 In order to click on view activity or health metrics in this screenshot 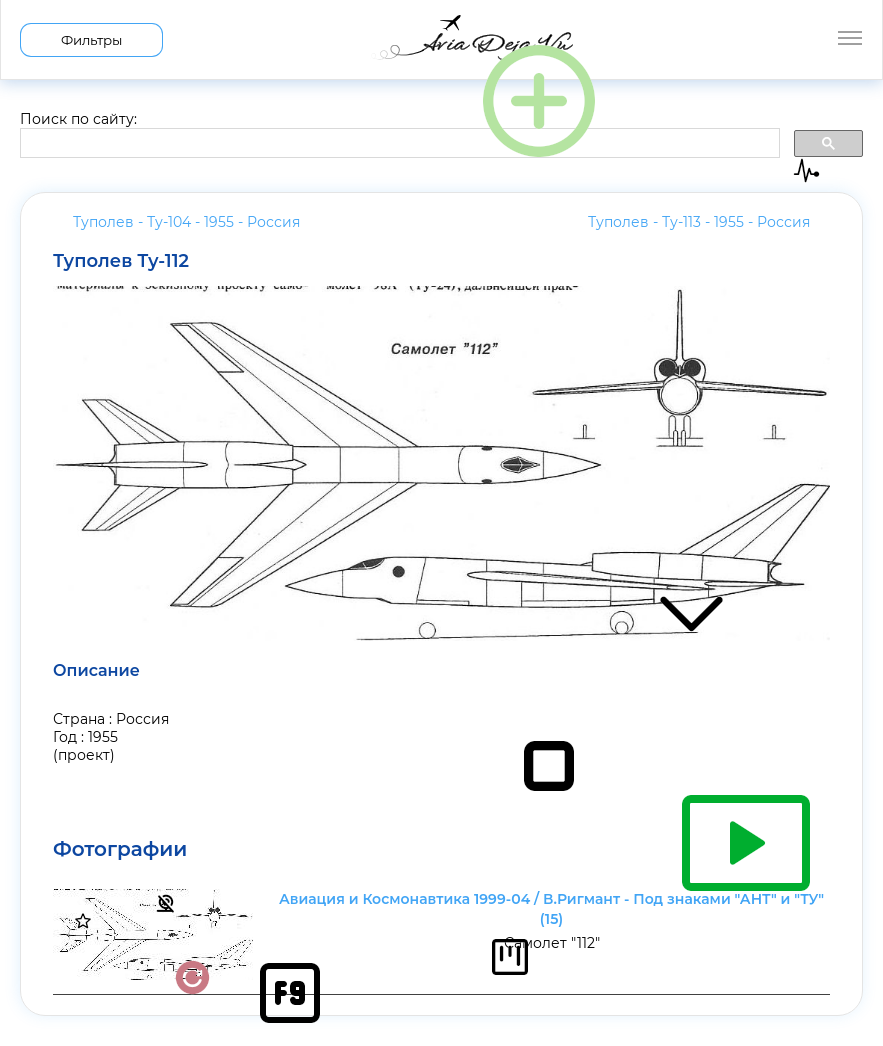, I will do `click(806, 170)`.